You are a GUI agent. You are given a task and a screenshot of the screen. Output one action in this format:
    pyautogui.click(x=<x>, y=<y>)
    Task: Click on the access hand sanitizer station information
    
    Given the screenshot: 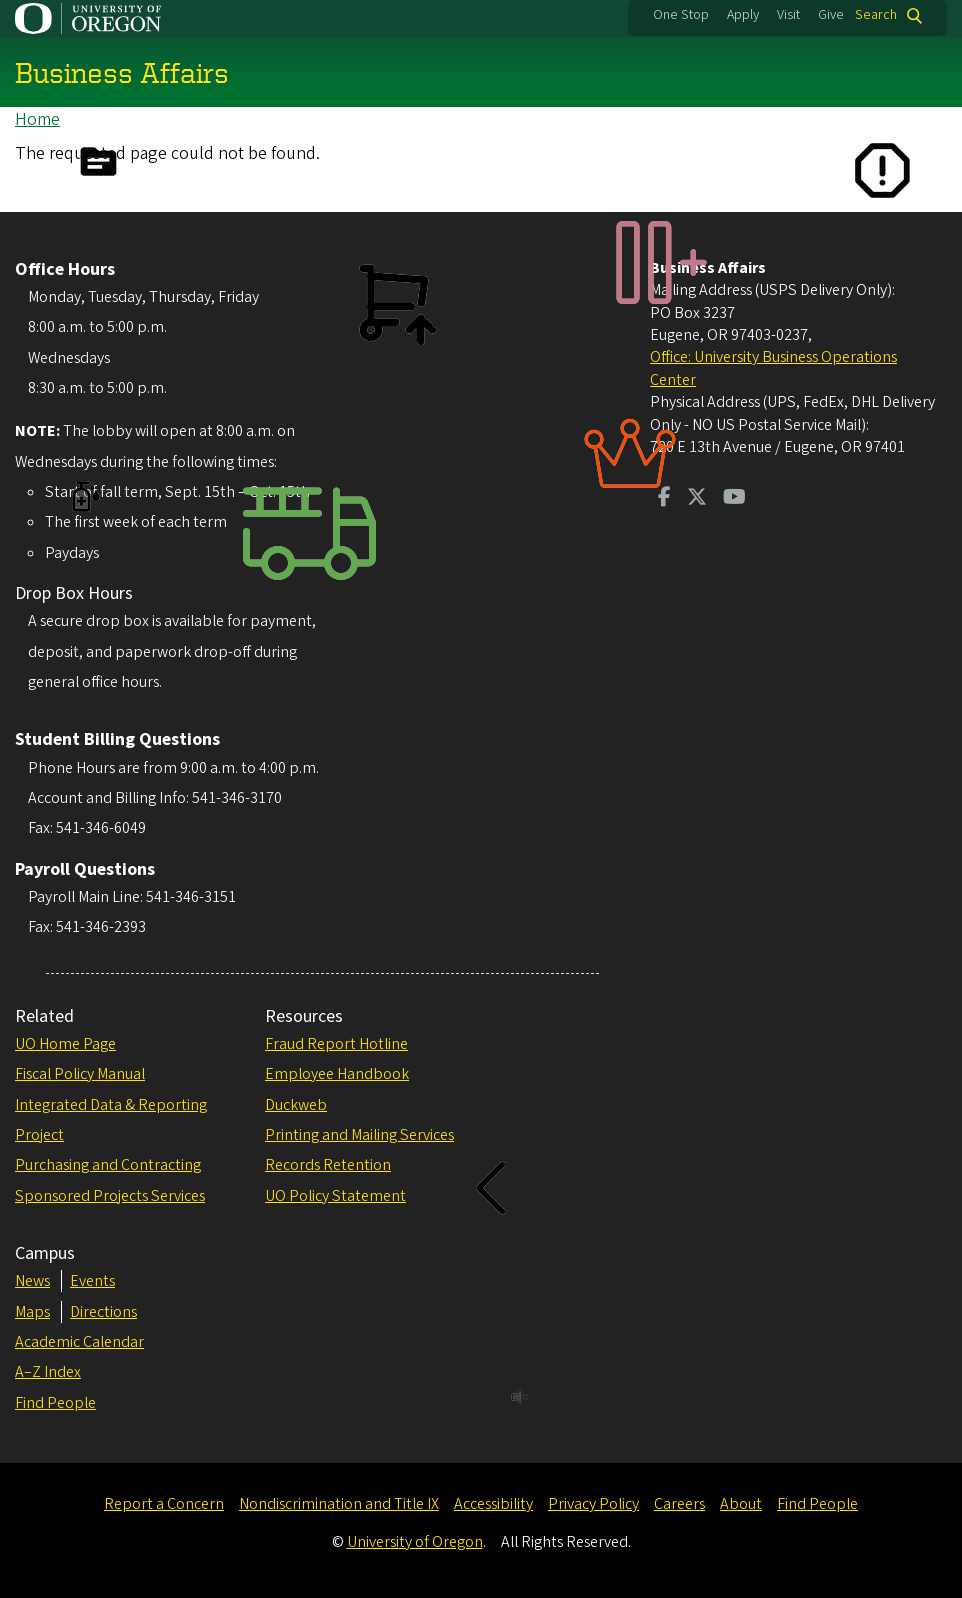 What is the action you would take?
    pyautogui.click(x=84, y=496)
    